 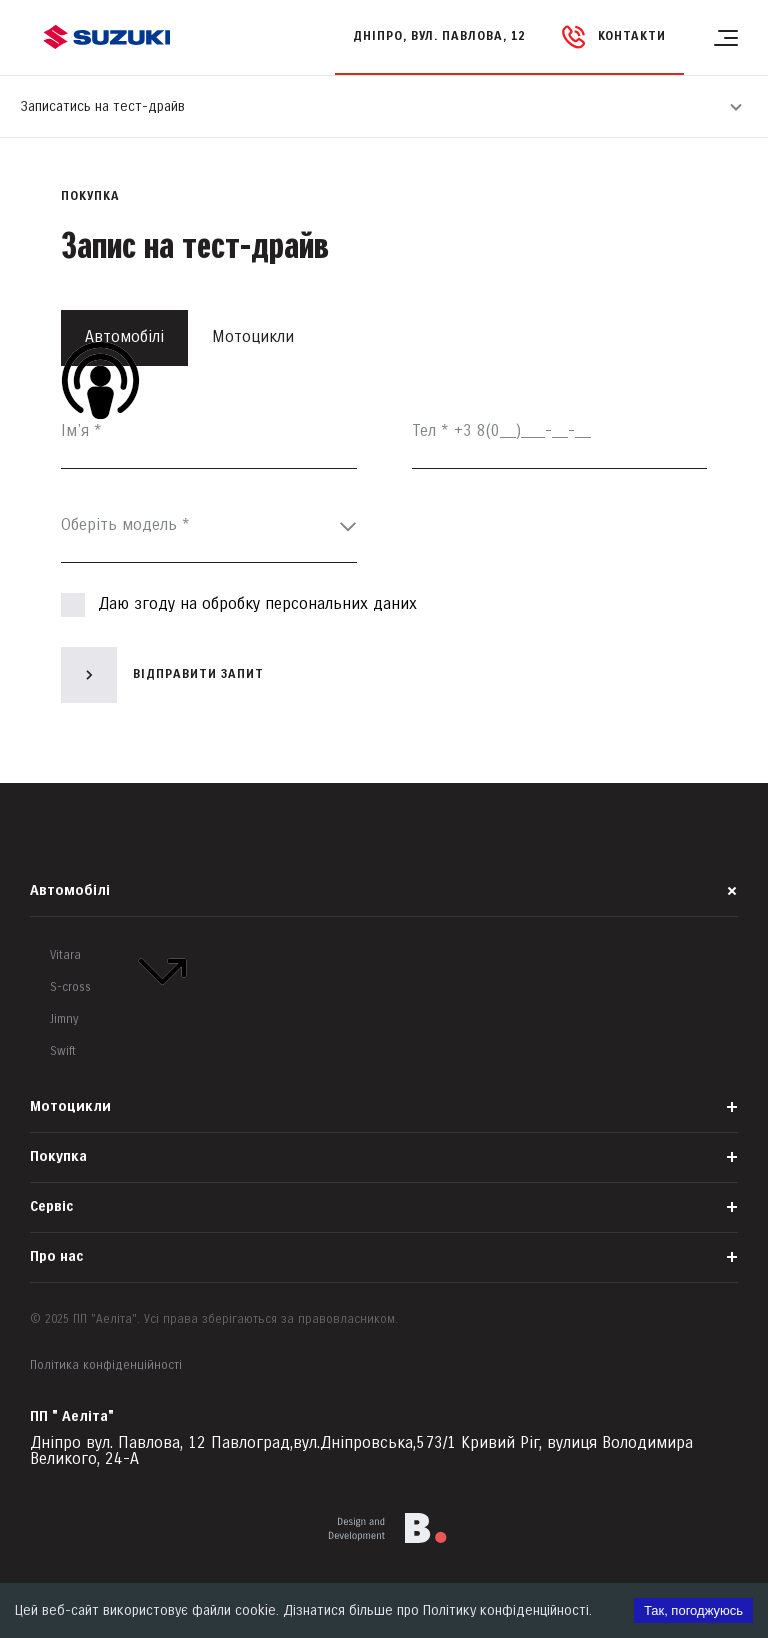 I want to click on open apple podcasts, so click(x=100, y=380).